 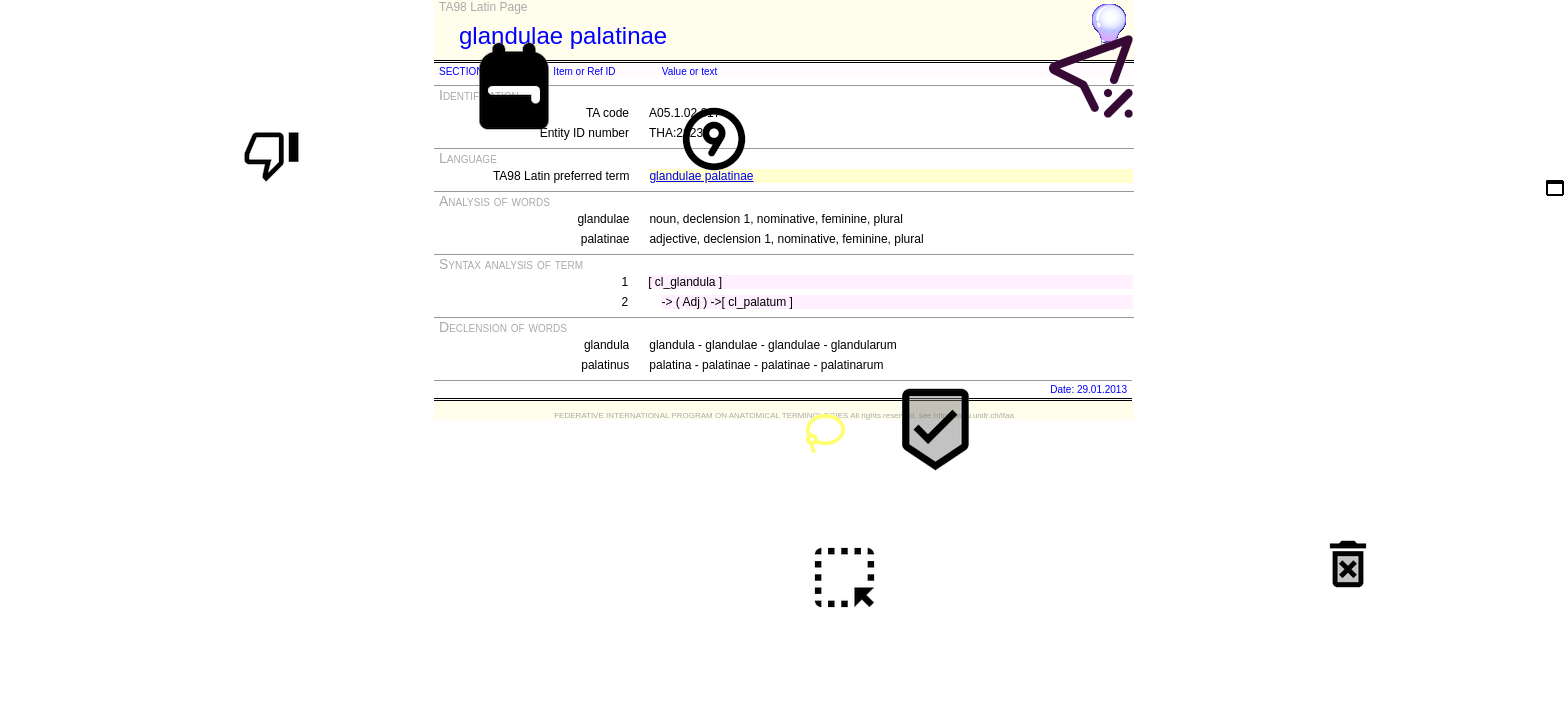 What do you see at coordinates (1348, 564) in the screenshot?
I see `permanently delete an item` at bounding box center [1348, 564].